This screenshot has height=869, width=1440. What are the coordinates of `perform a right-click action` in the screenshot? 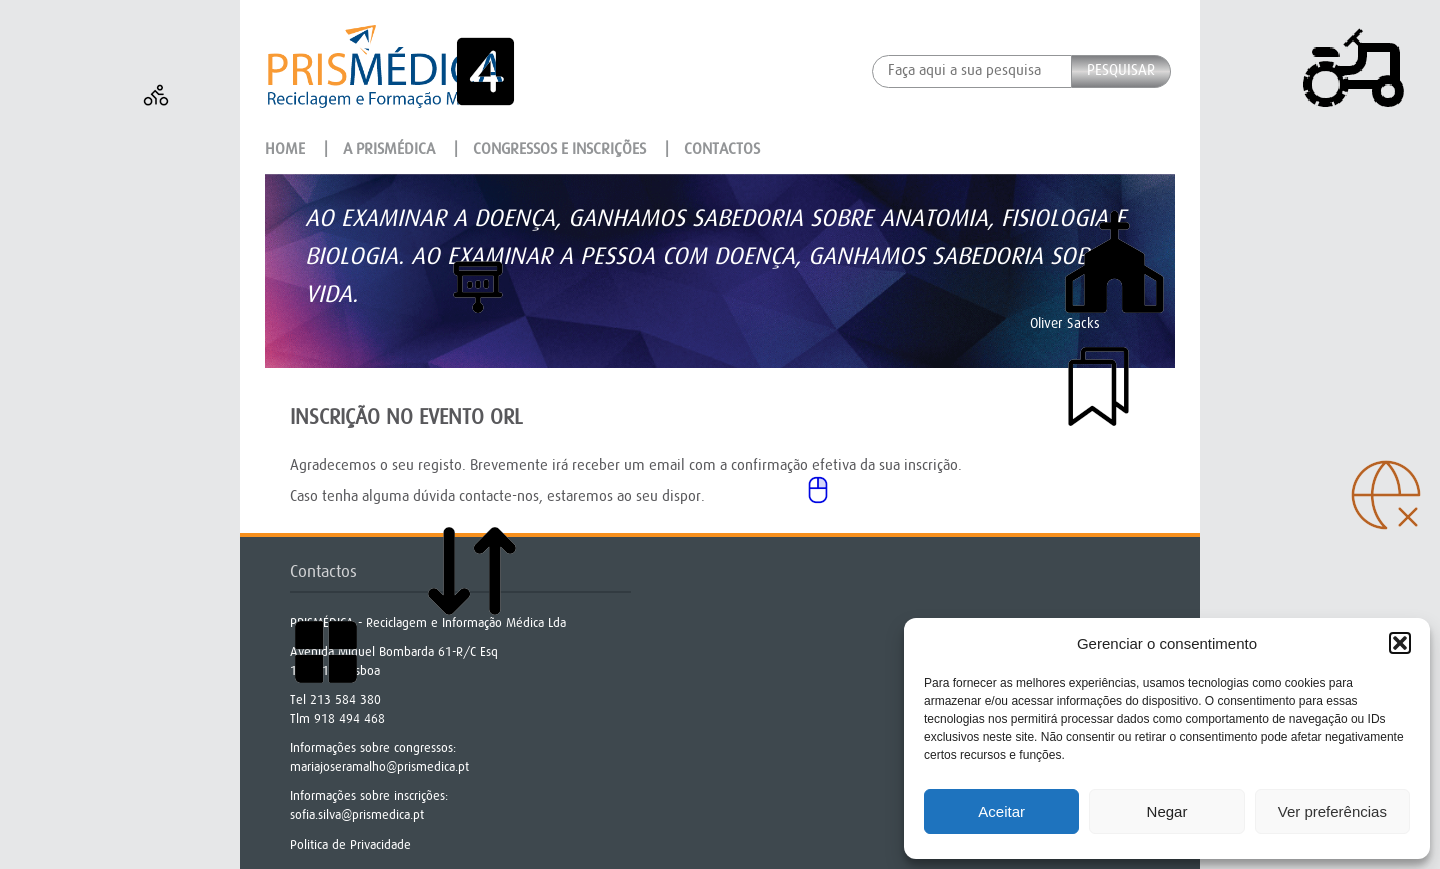 It's located at (818, 490).